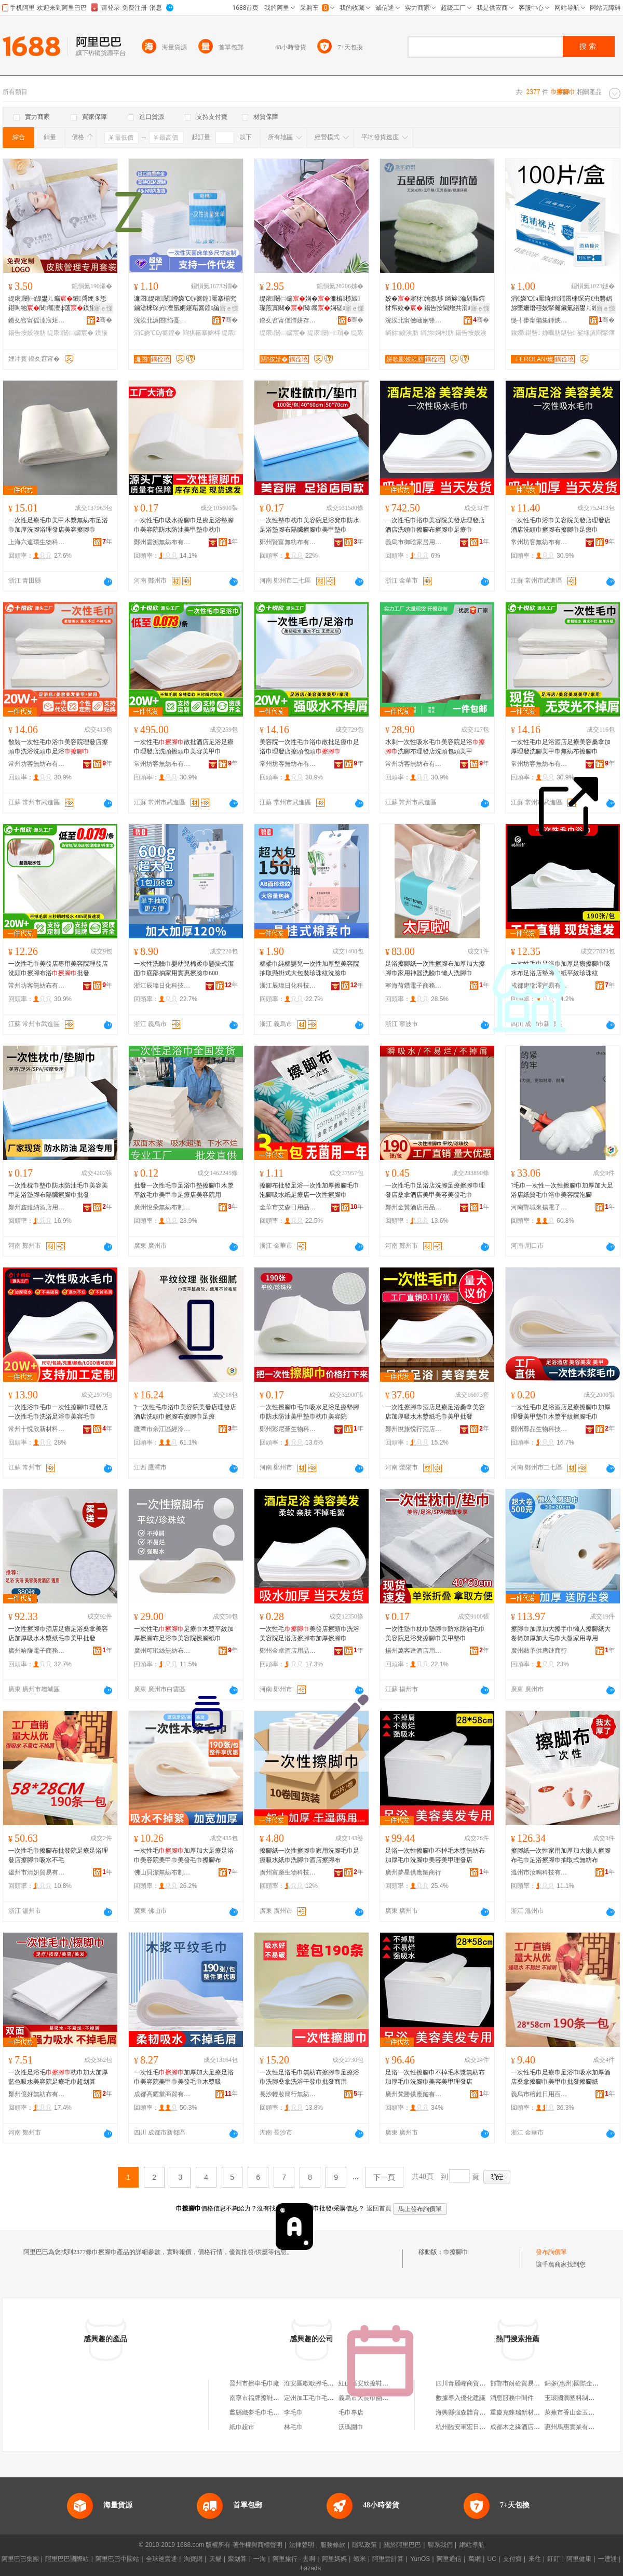  Describe the element at coordinates (294, 2227) in the screenshot. I see `ace playing card in a card game app` at that location.